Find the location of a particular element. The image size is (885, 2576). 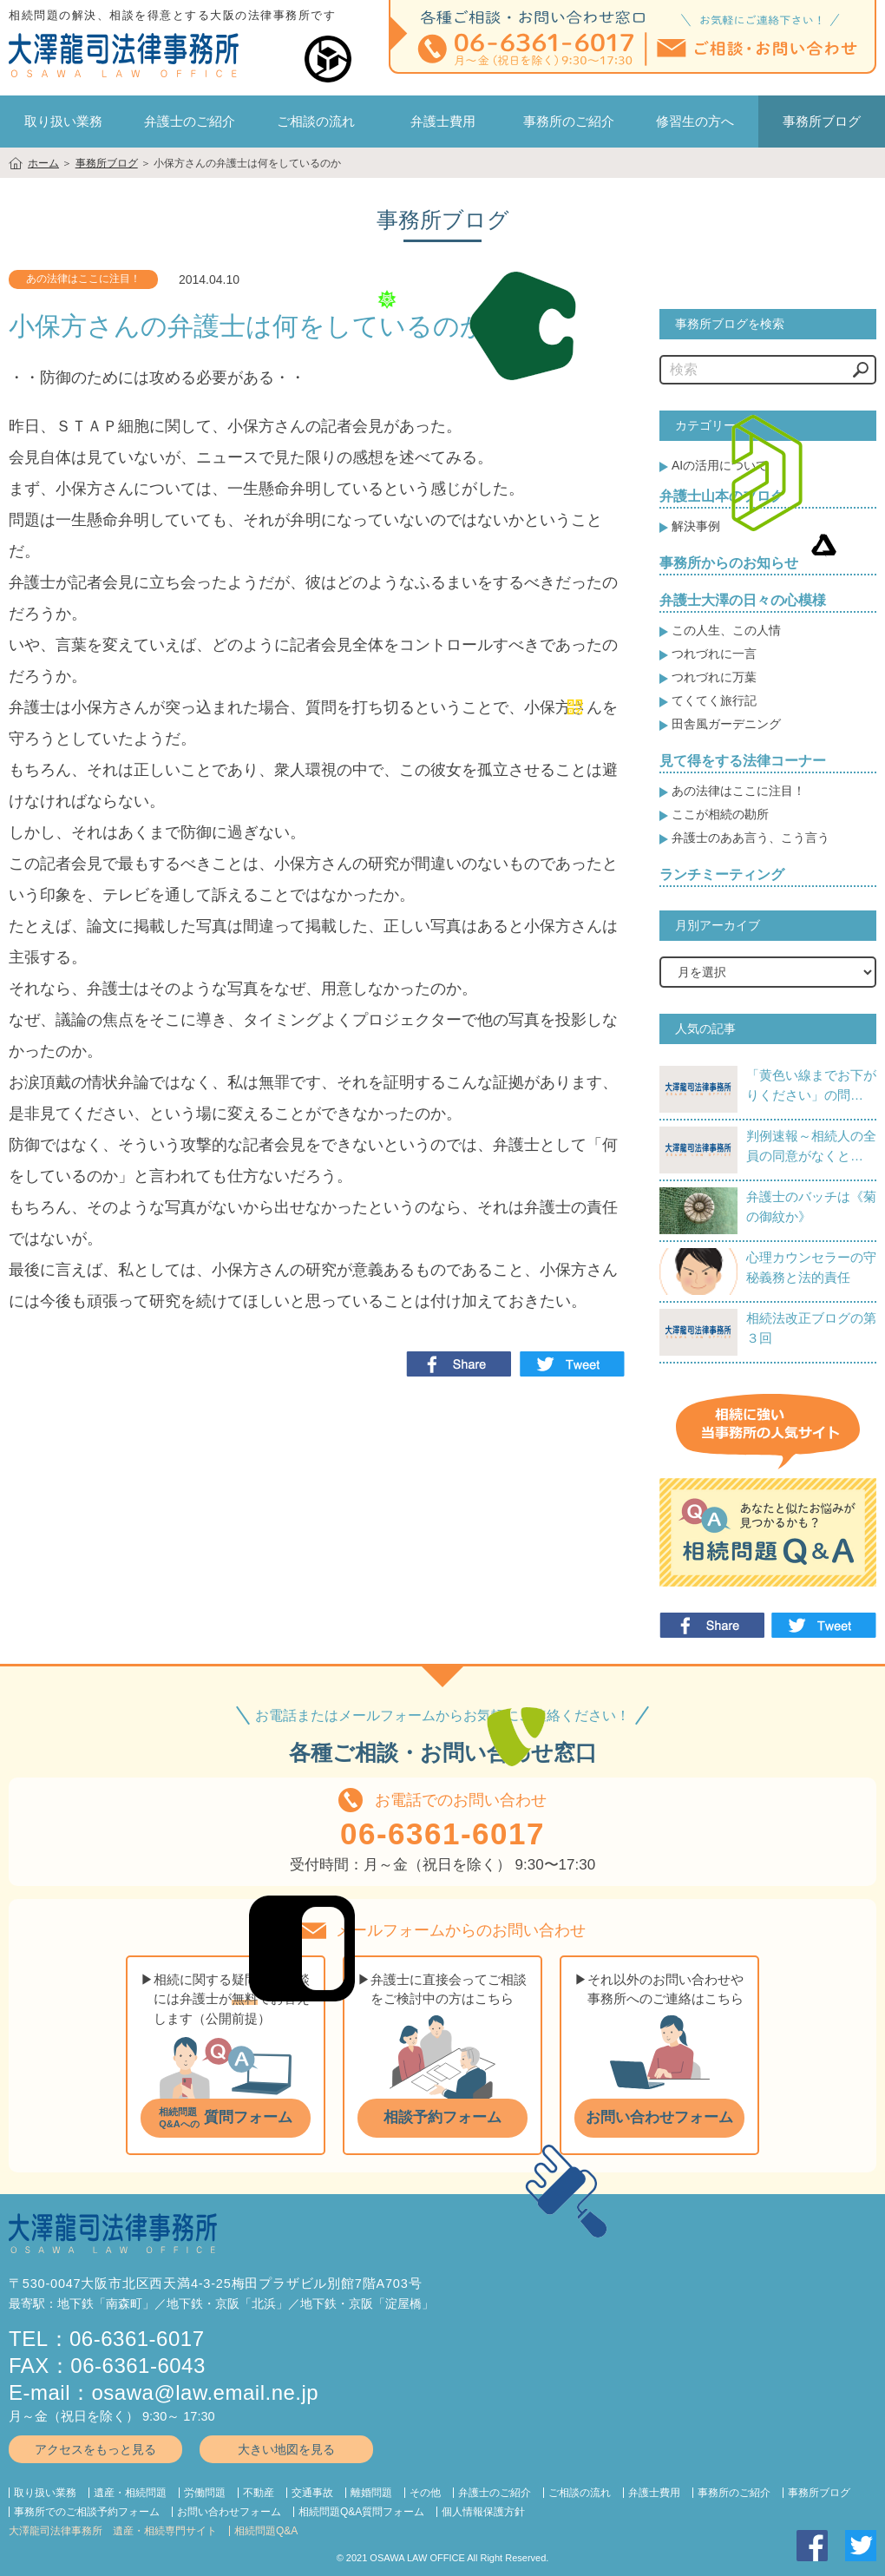

open affinity creative software is located at coordinates (823, 545).